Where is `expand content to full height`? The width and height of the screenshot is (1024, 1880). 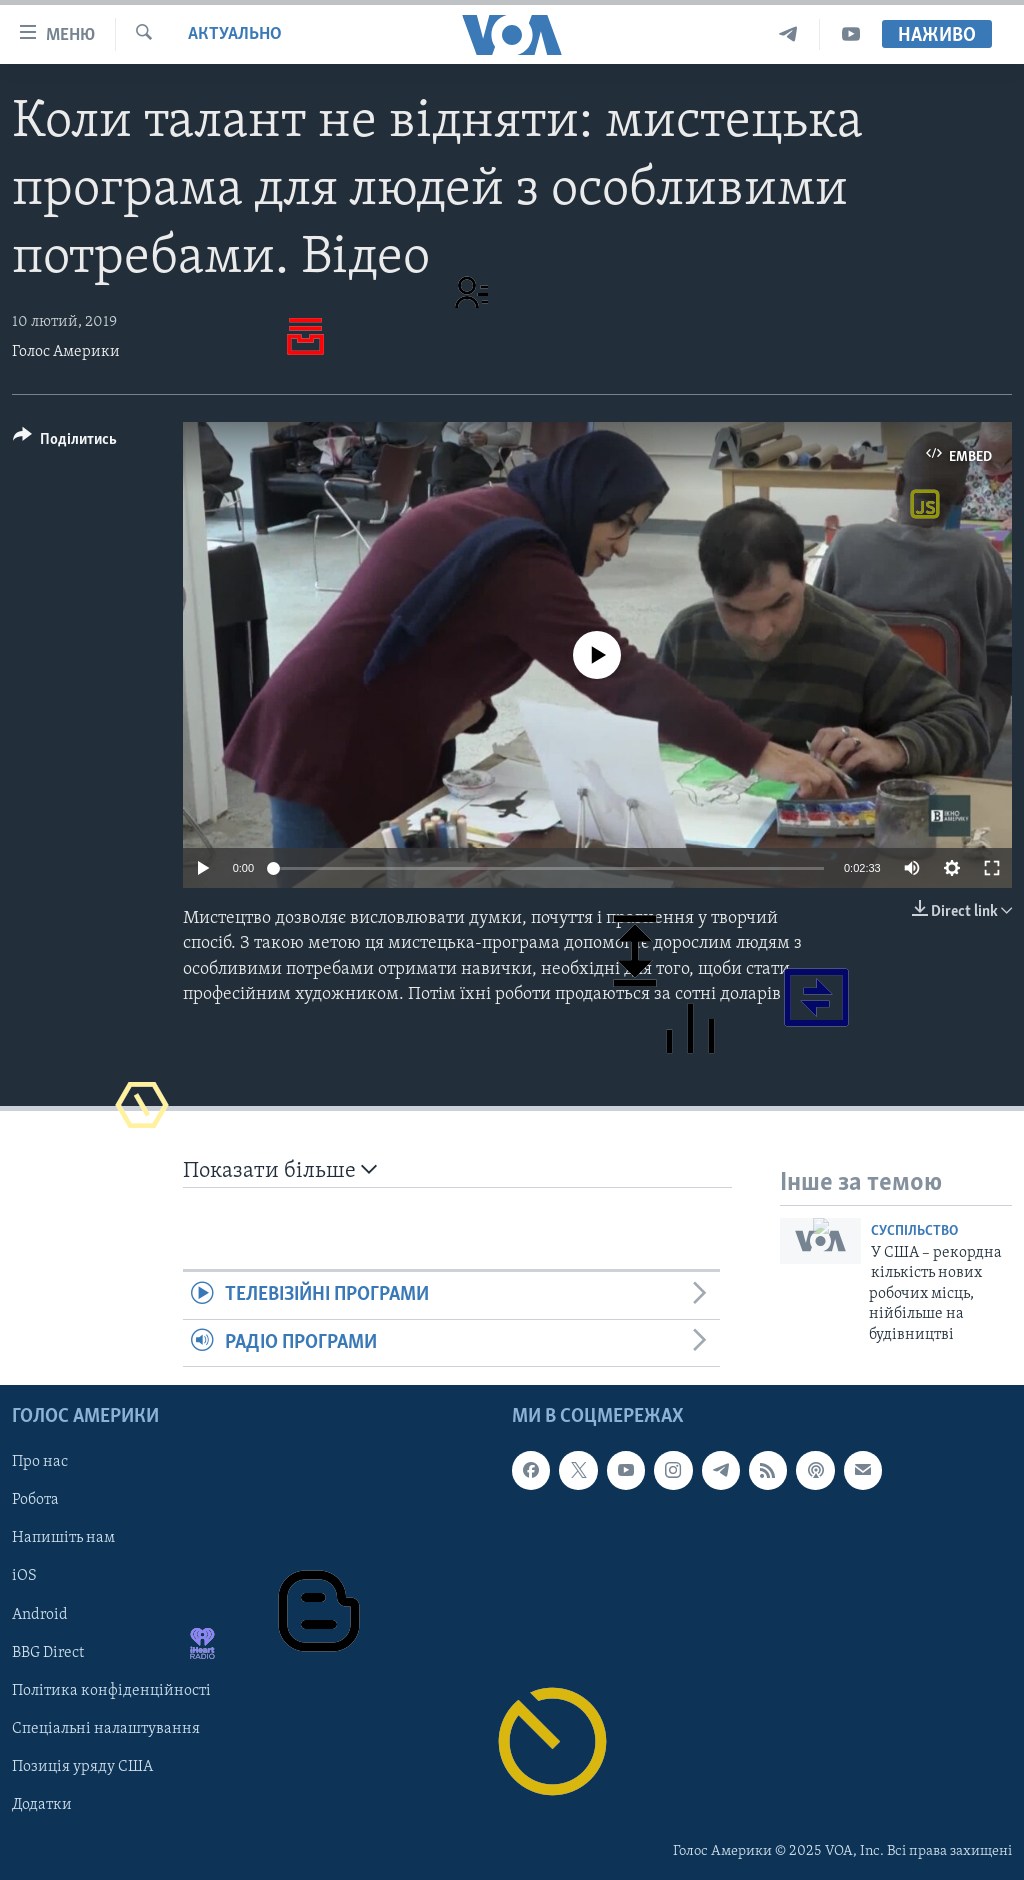
expand content to full height is located at coordinates (635, 951).